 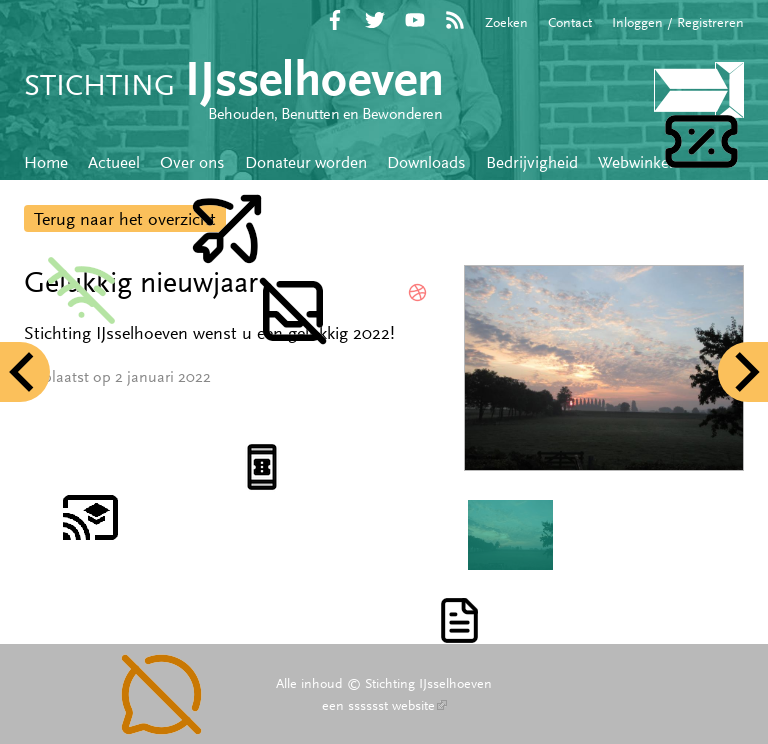 I want to click on cast or share screen to classroom display, so click(x=90, y=517).